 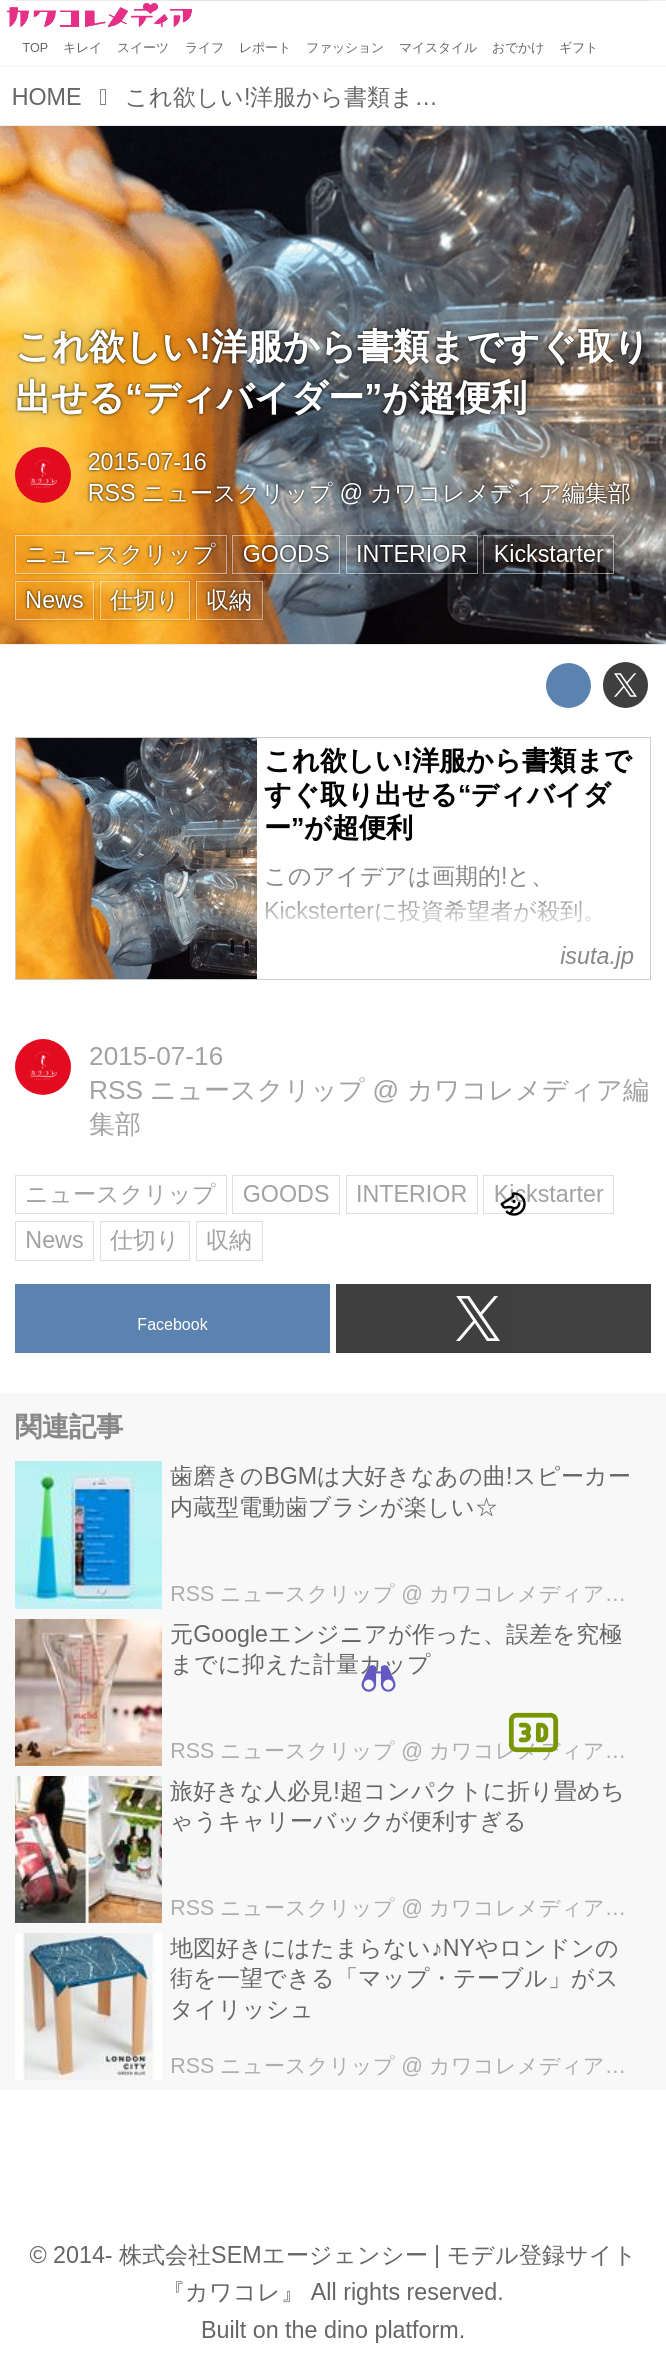 What do you see at coordinates (378, 1678) in the screenshot?
I see `search or explore content` at bounding box center [378, 1678].